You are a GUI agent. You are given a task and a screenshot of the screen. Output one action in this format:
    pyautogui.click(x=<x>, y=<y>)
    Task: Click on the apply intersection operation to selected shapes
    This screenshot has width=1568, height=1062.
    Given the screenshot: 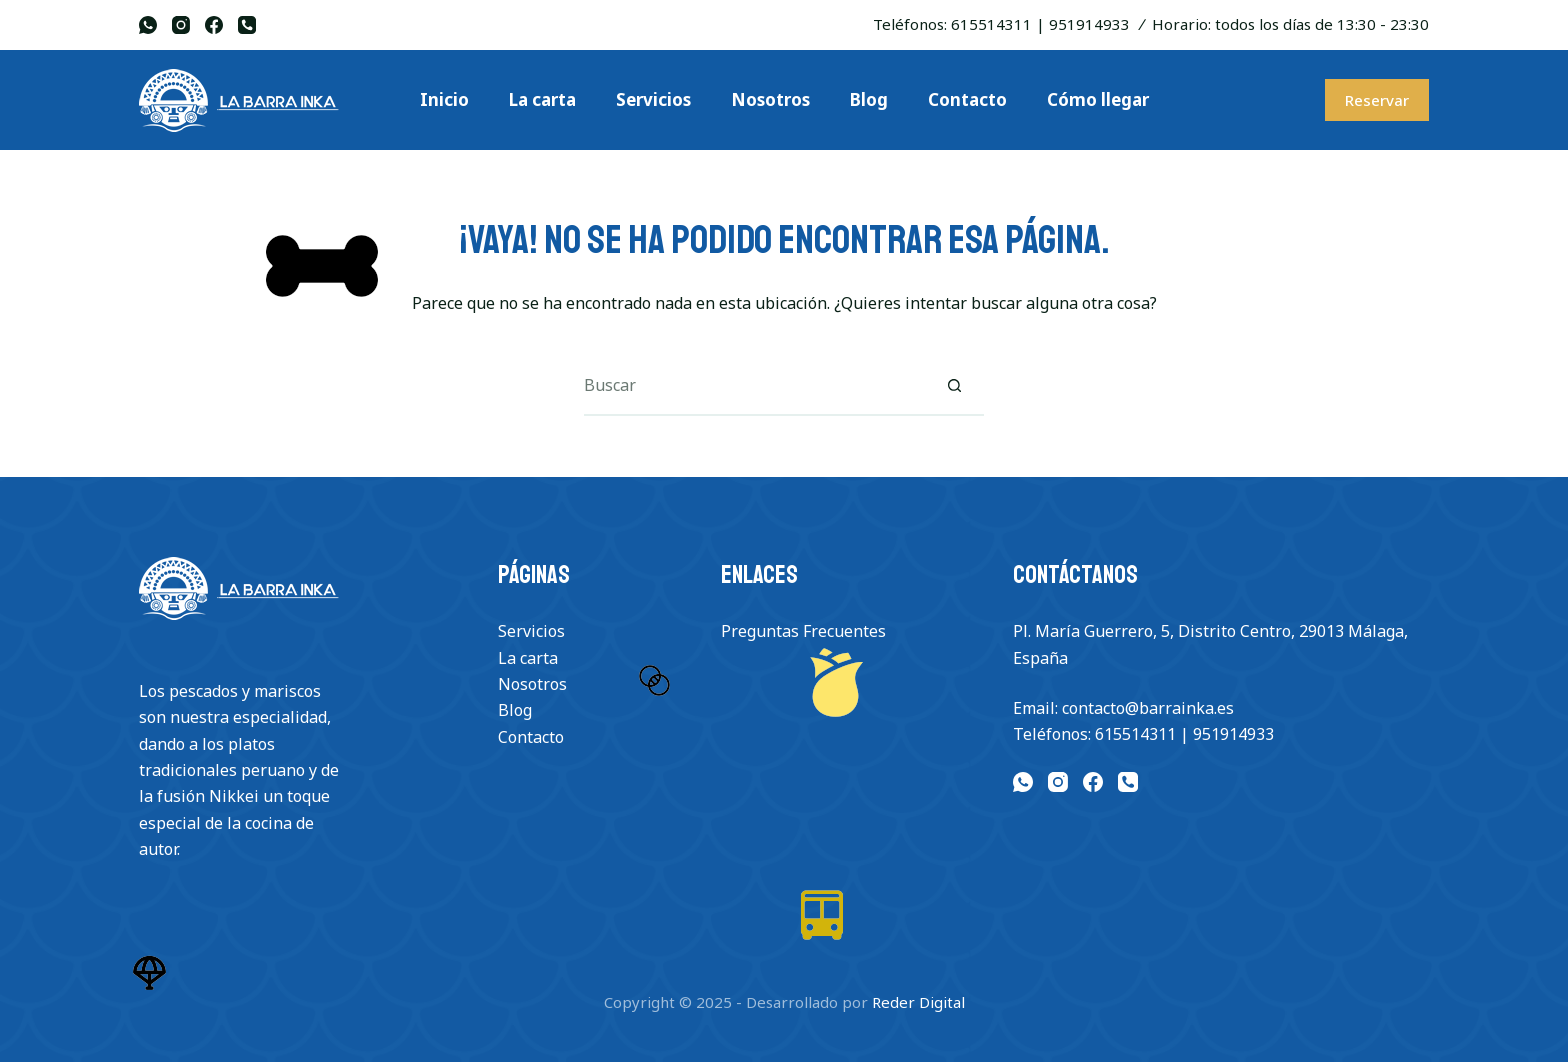 What is the action you would take?
    pyautogui.click(x=654, y=680)
    